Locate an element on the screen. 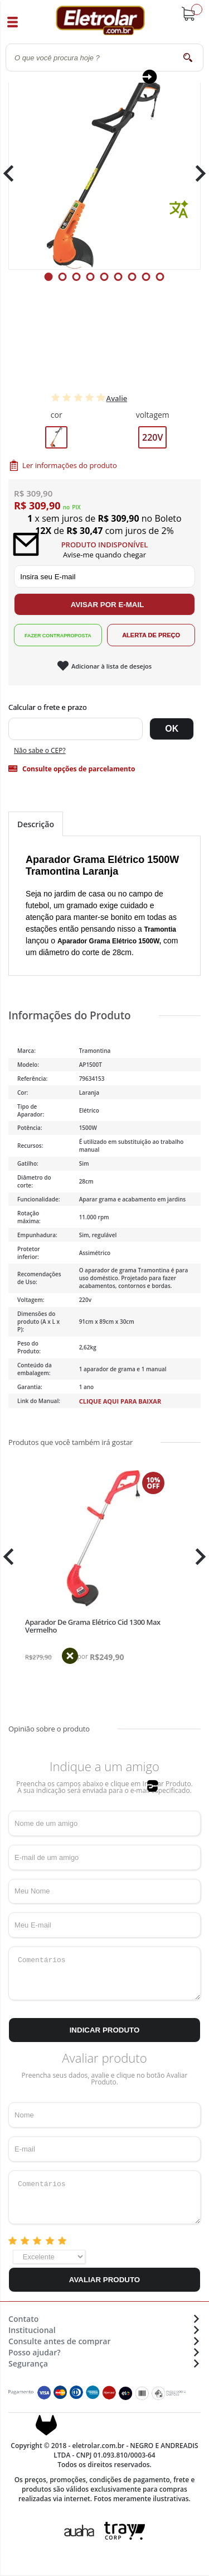 The height and width of the screenshot is (2576, 209). translate text using AI is located at coordinates (178, 210).